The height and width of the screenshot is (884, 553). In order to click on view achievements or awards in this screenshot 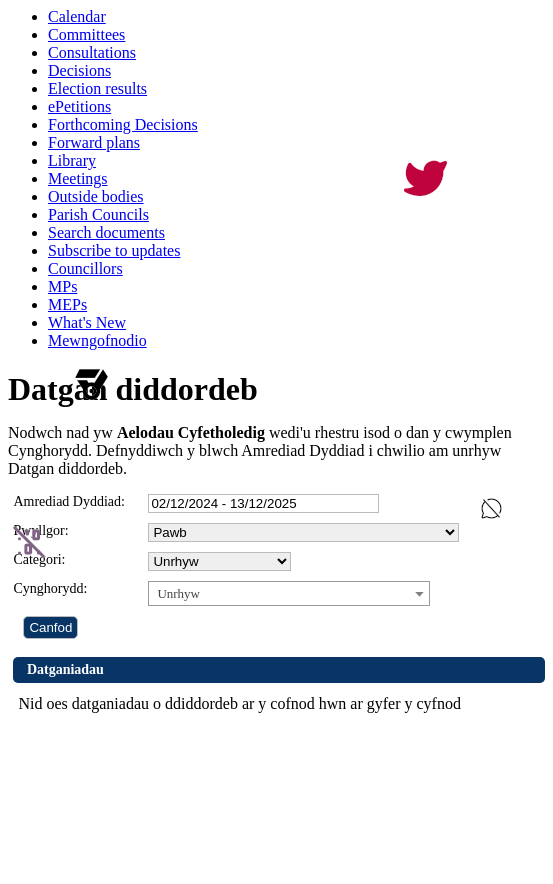, I will do `click(91, 384)`.